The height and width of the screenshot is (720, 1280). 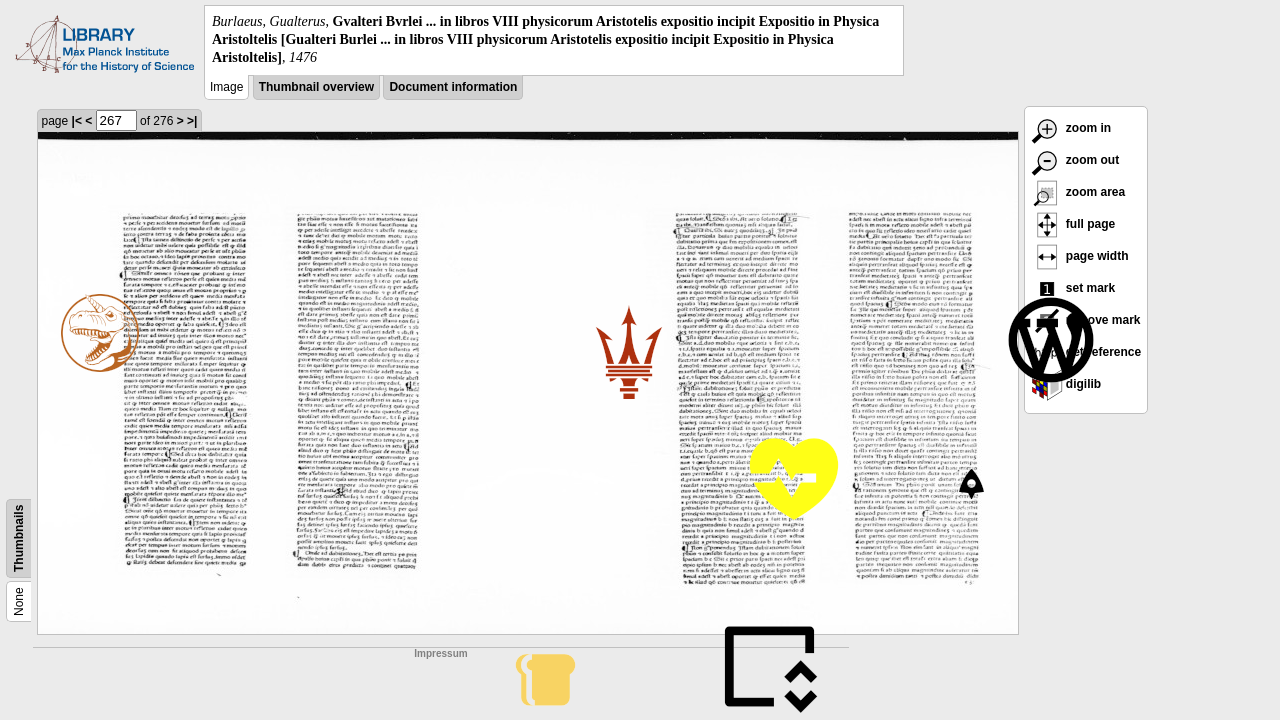 I want to click on browse bakery or bread products, so click(x=545, y=678).